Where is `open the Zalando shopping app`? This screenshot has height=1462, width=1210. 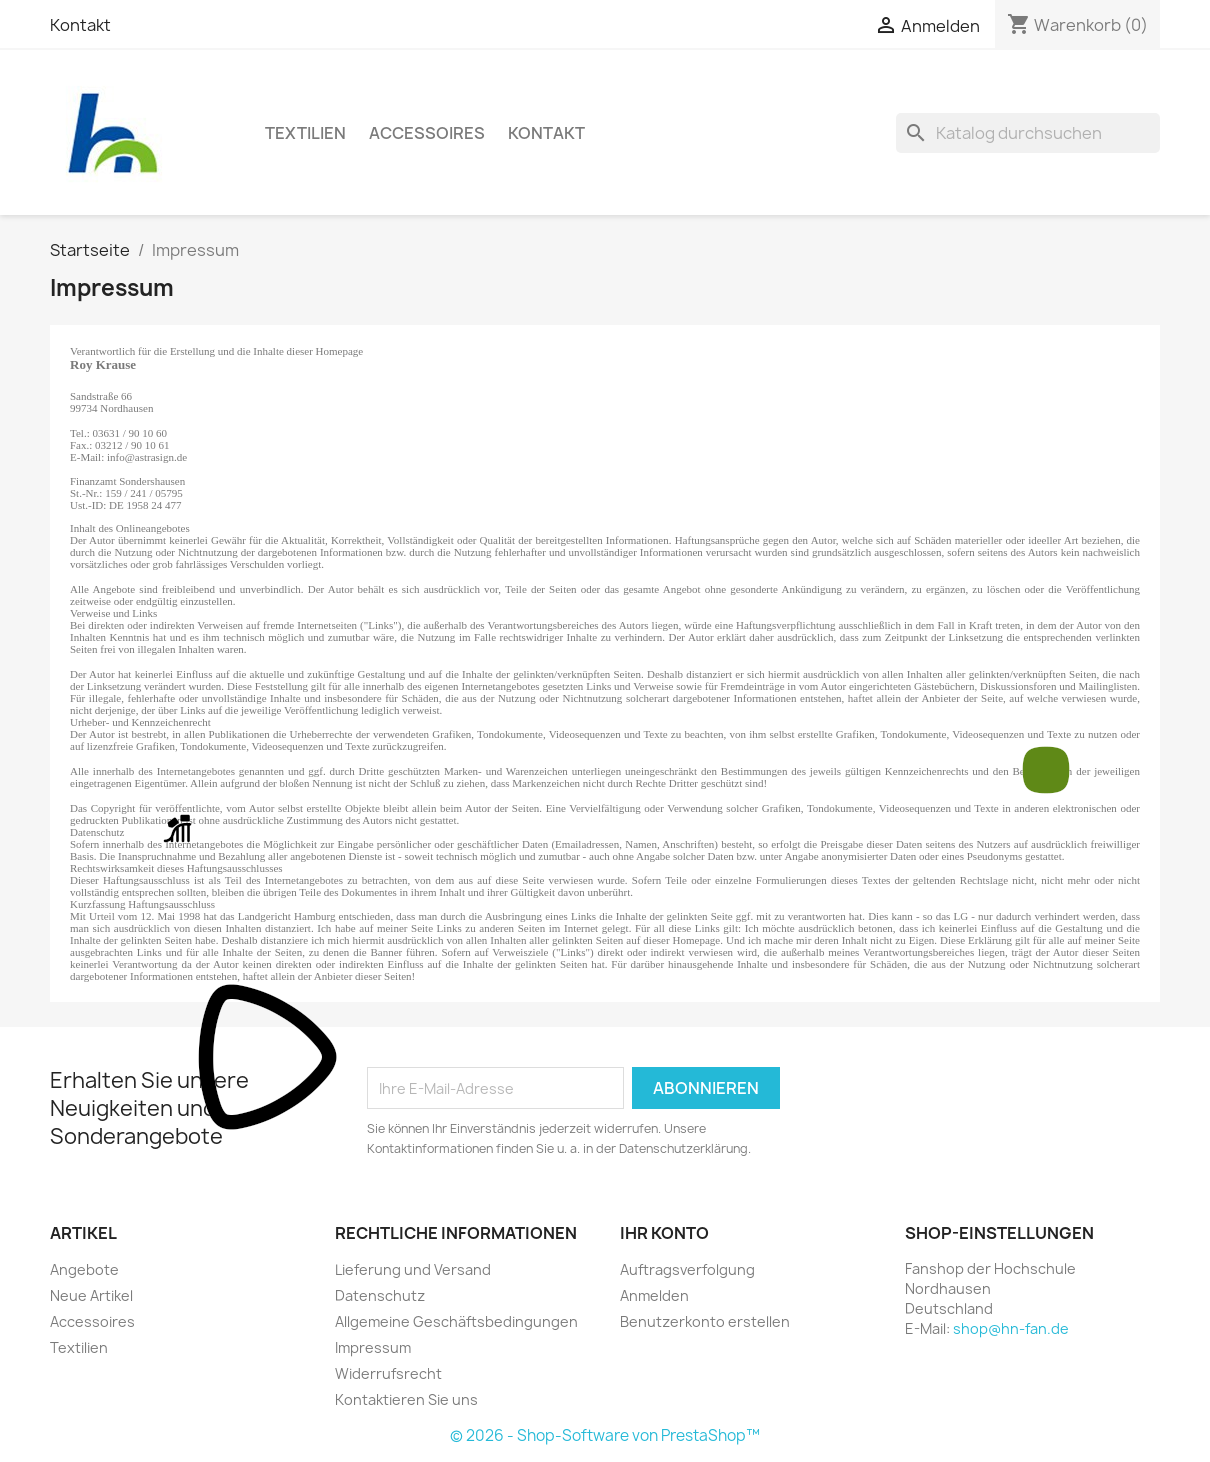 open the Zalando shopping app is located at coordinates (264, 1057).